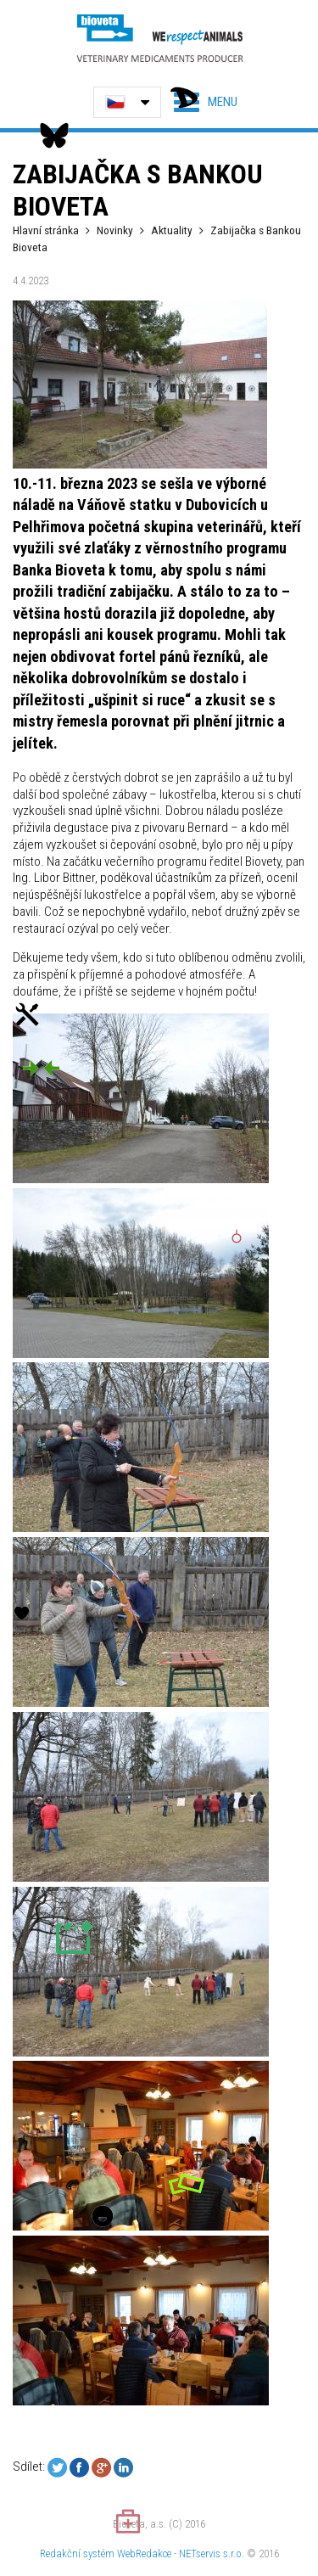  I want to click on access first aid or medical resources, so click(128, 2523).